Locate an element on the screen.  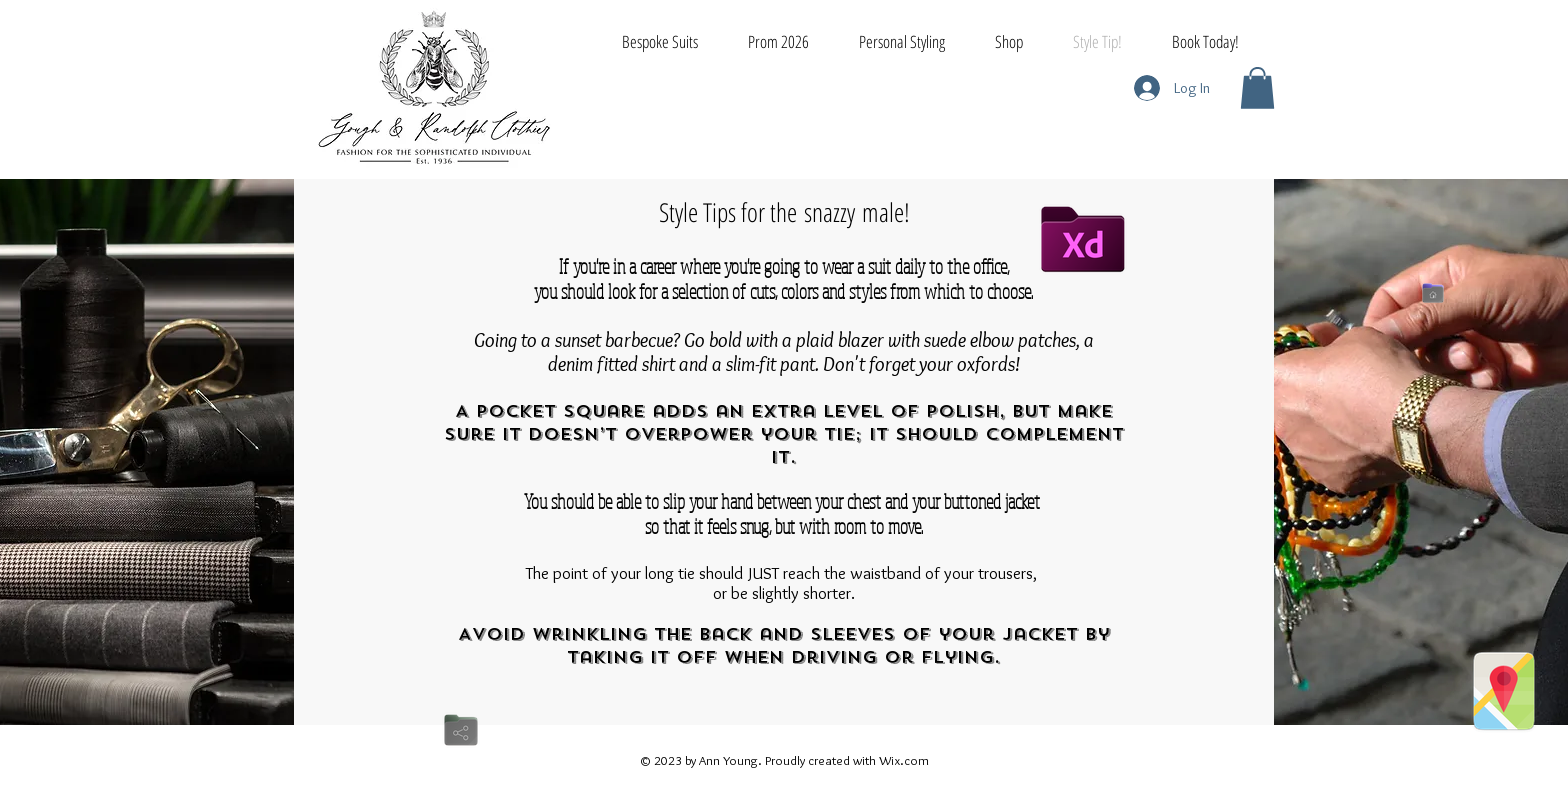
open your public shared folder is located at coordinates (461, 730).